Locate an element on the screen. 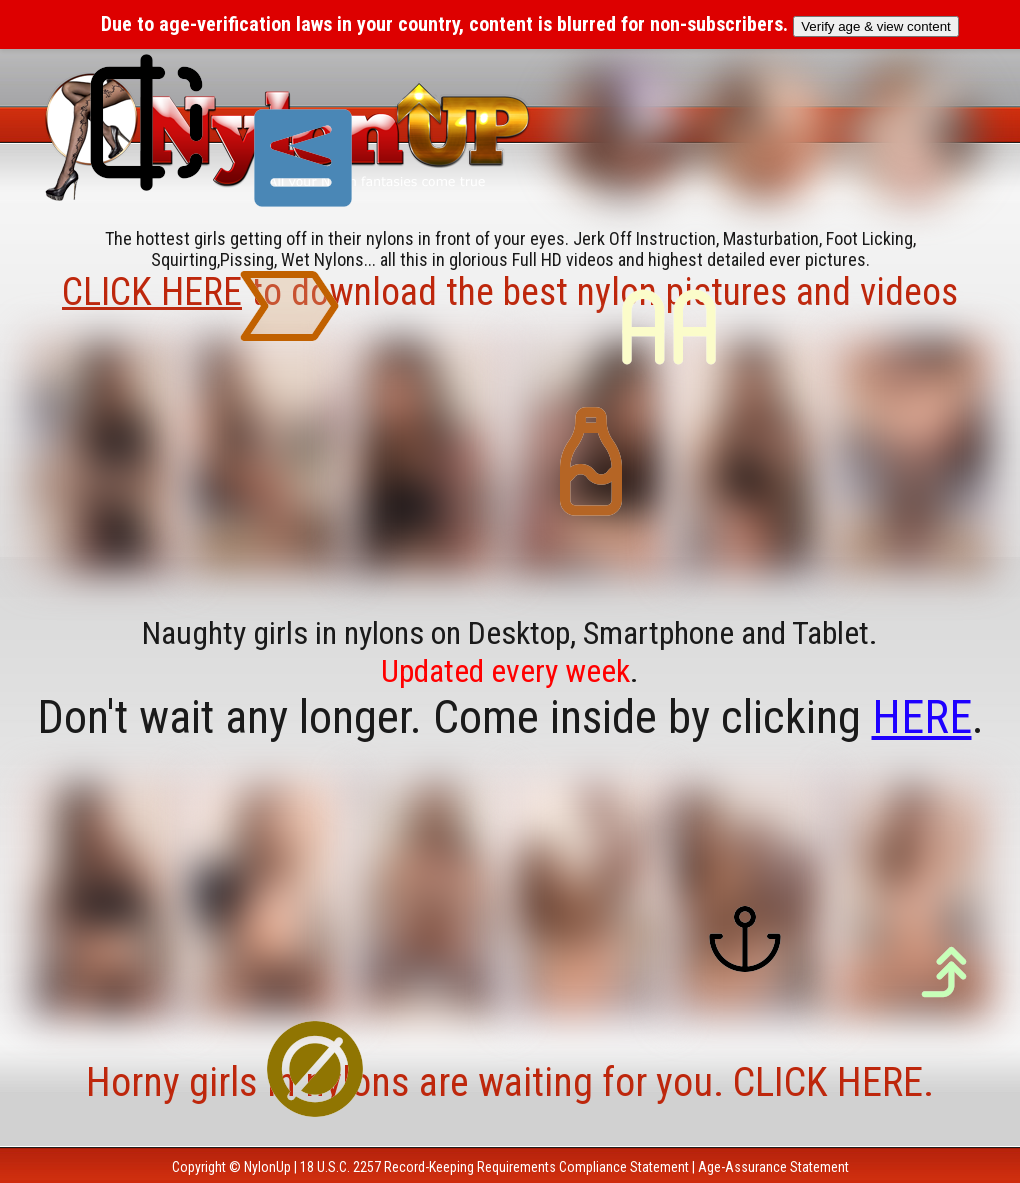 This screenshot has width=1020, height=1183. indicates empty or null state is located at coordinates (315, 1069).